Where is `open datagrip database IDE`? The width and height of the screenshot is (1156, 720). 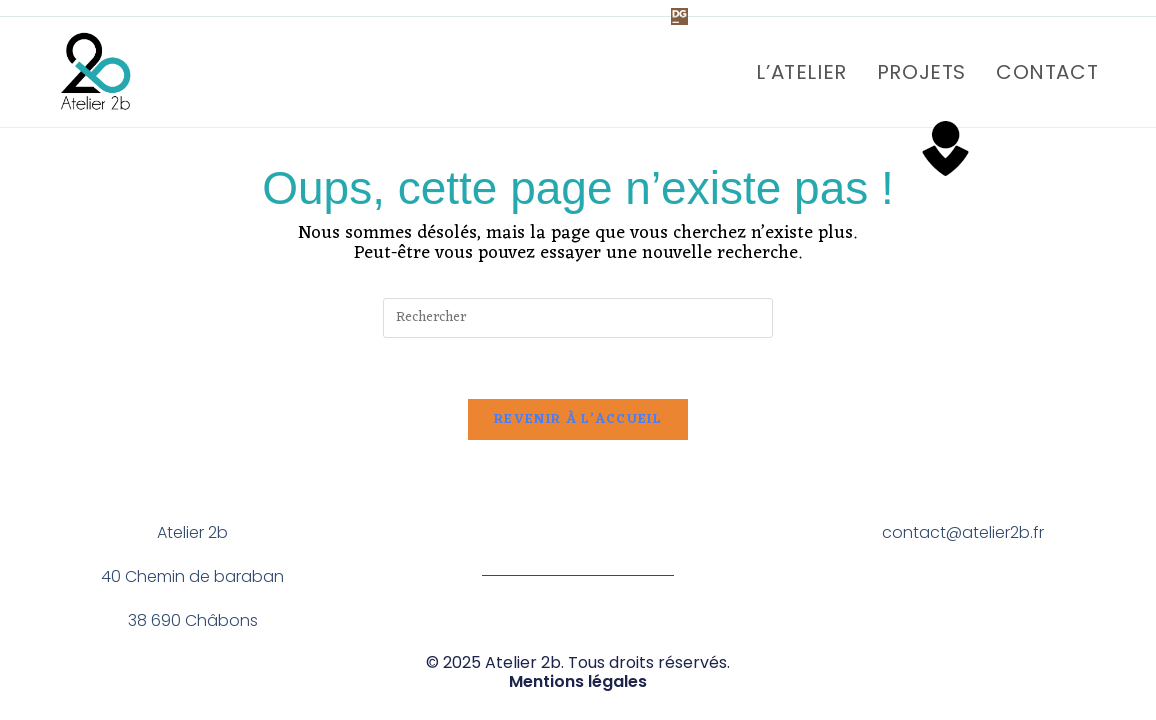
open datagrip database IDE is located at coordinates (679, 16).